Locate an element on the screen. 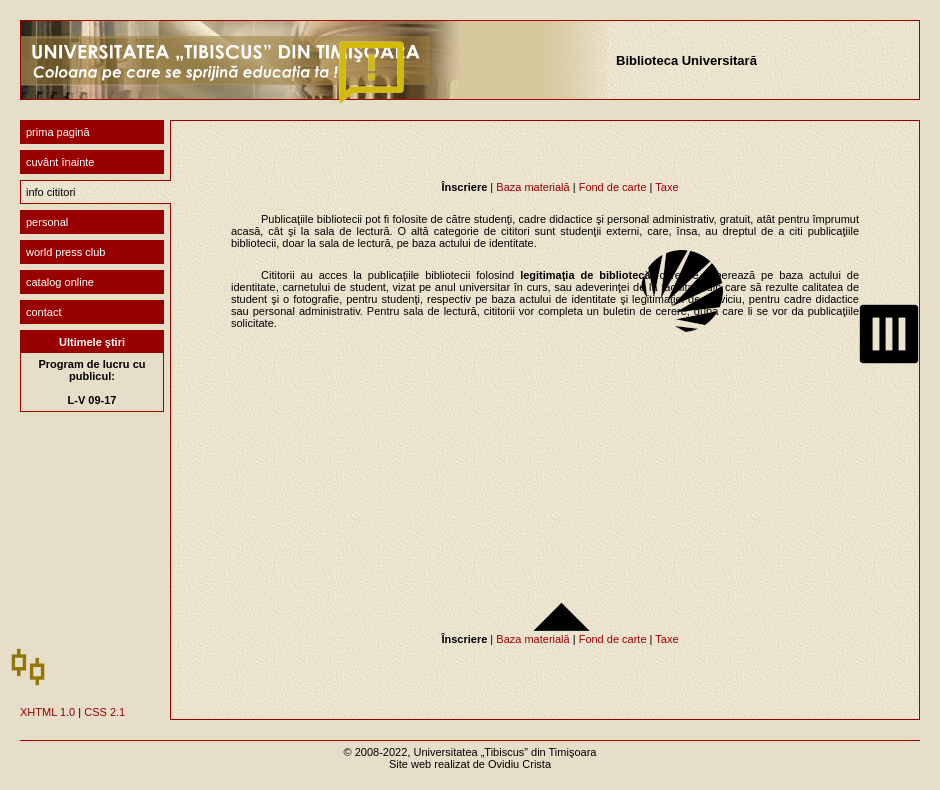 Image resolution: width=940 pixels, height=790 pixels. switch to vertical column layout is located at coordinates (889, 334).